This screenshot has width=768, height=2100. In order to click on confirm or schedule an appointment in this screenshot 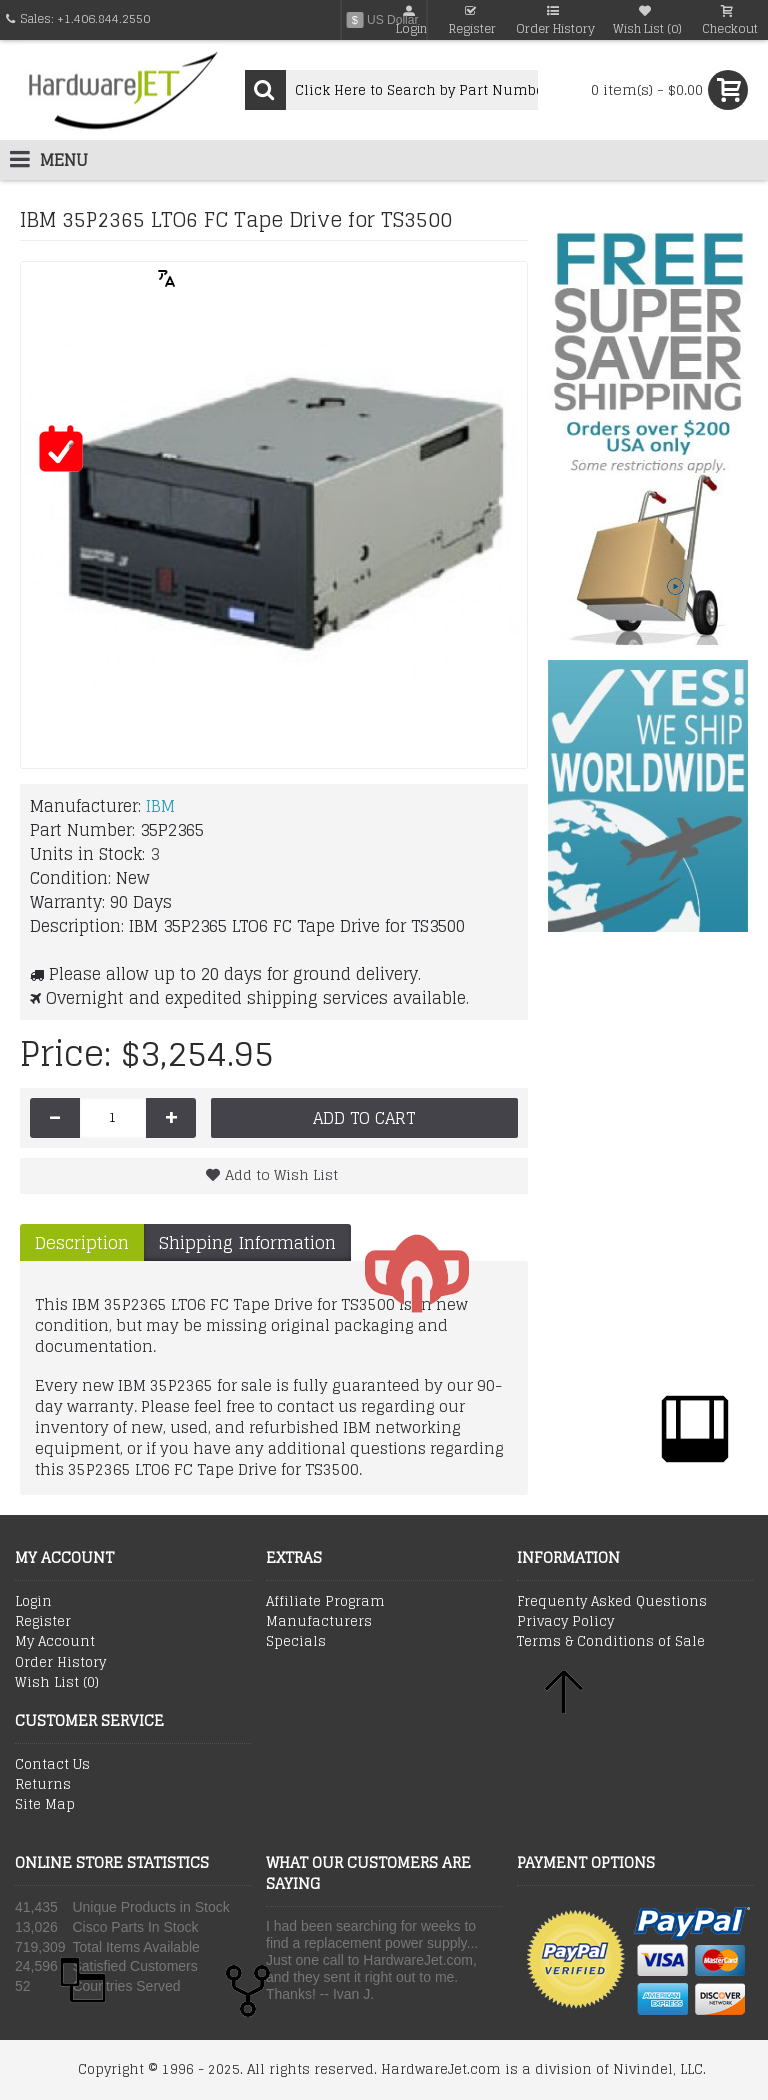, I will do `click(61, 450)`.